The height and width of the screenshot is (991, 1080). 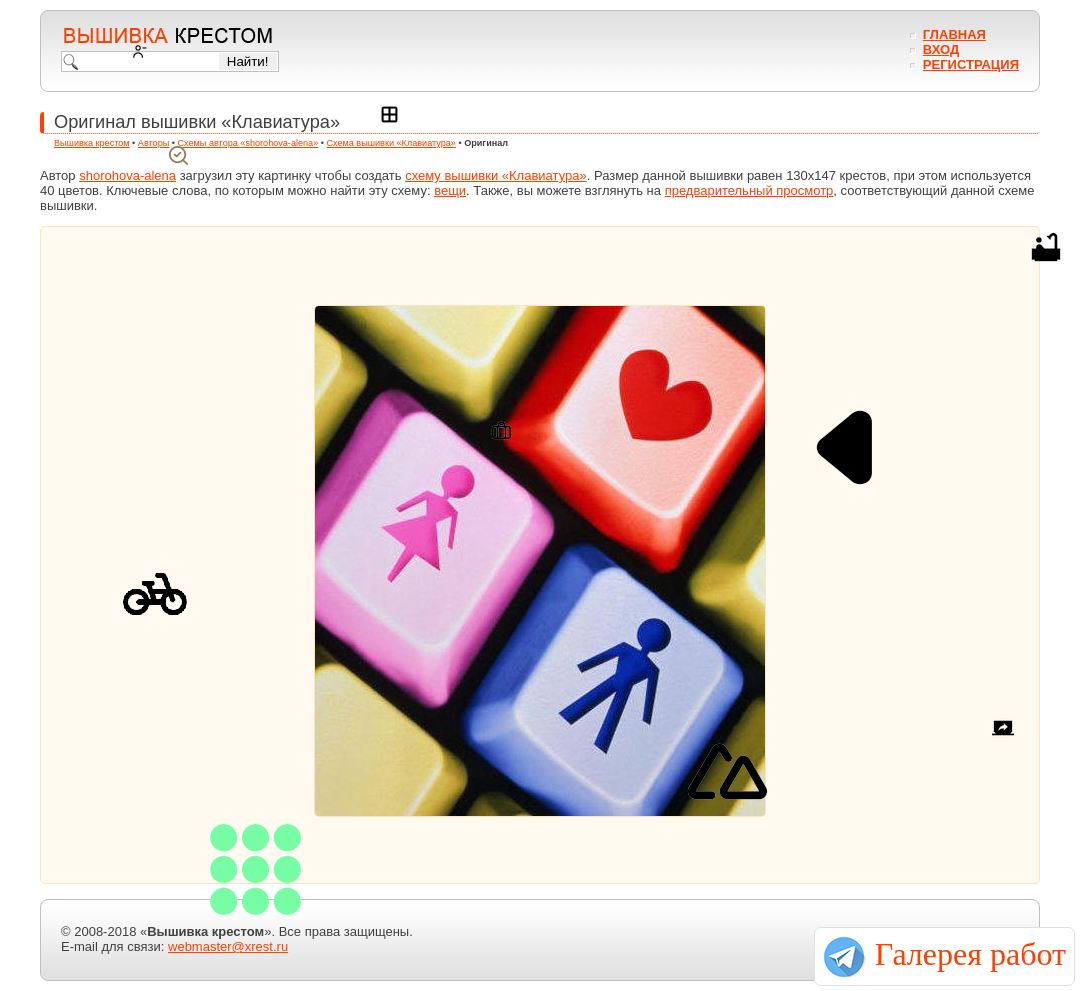 I want to click on nuxt.js framework logo, so click(x=727, y=771).